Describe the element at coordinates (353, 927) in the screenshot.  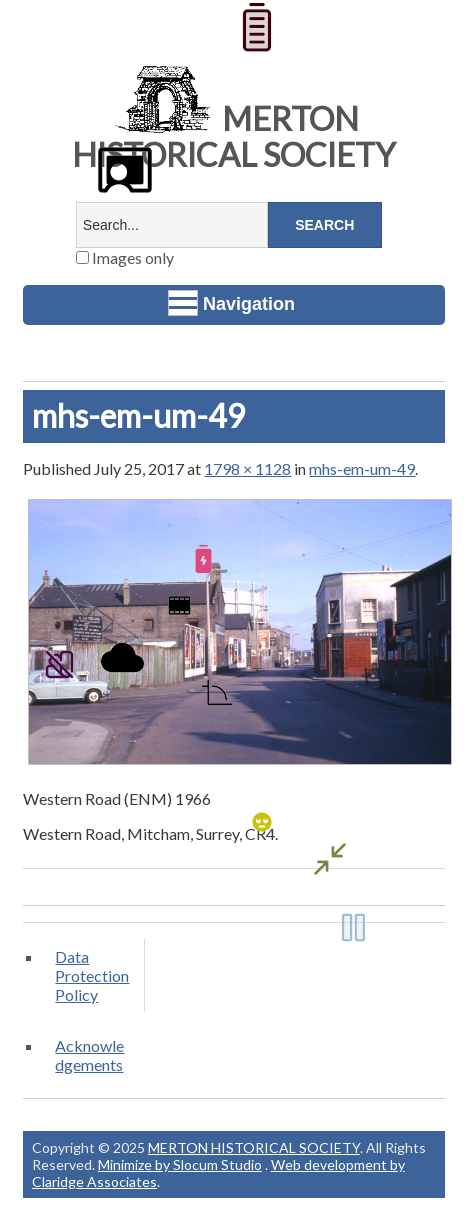
I see `switch to column layout view` at that location.